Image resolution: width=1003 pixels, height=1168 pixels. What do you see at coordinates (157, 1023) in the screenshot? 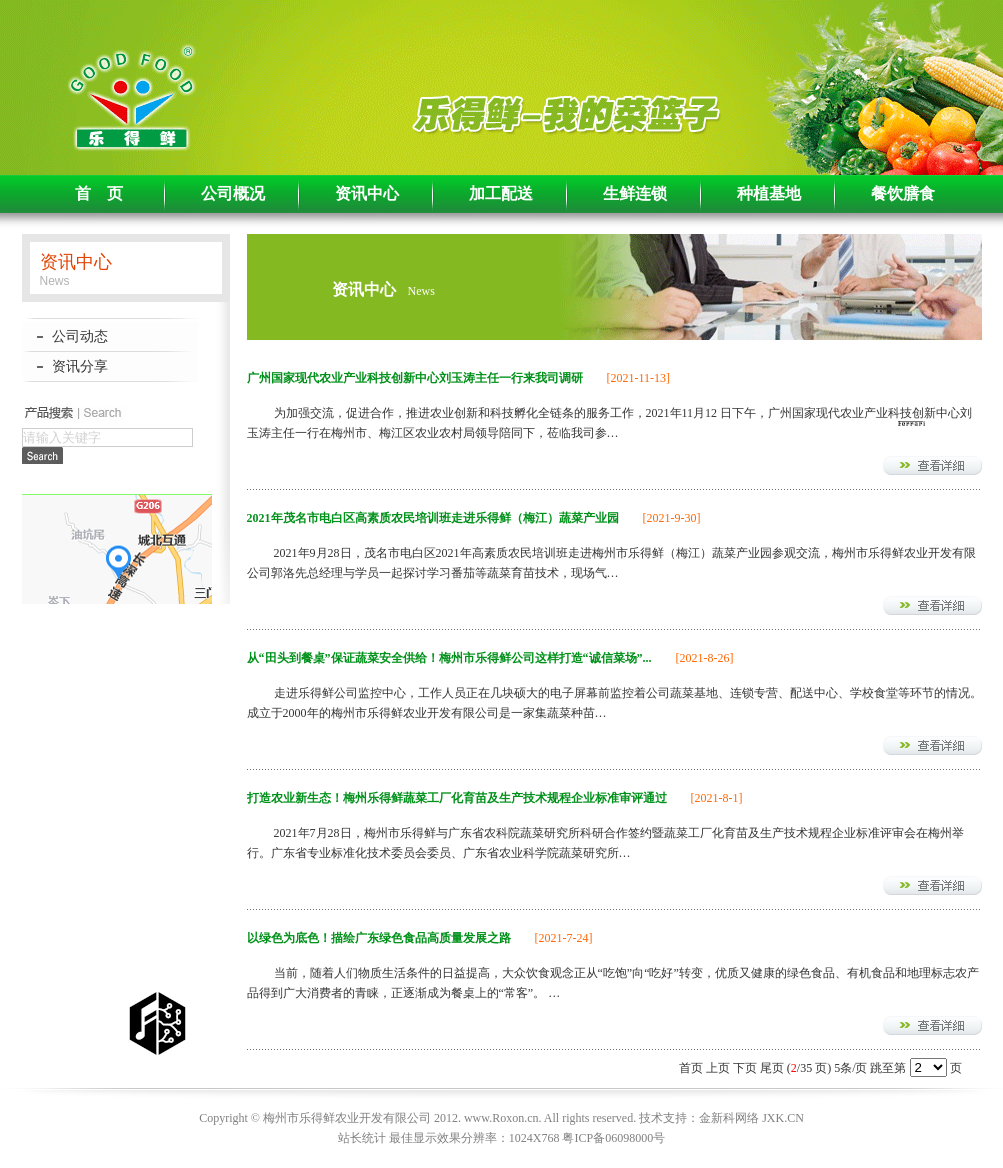
I see `link to MusicBrainz music database` at bounding box center [157, 1023].